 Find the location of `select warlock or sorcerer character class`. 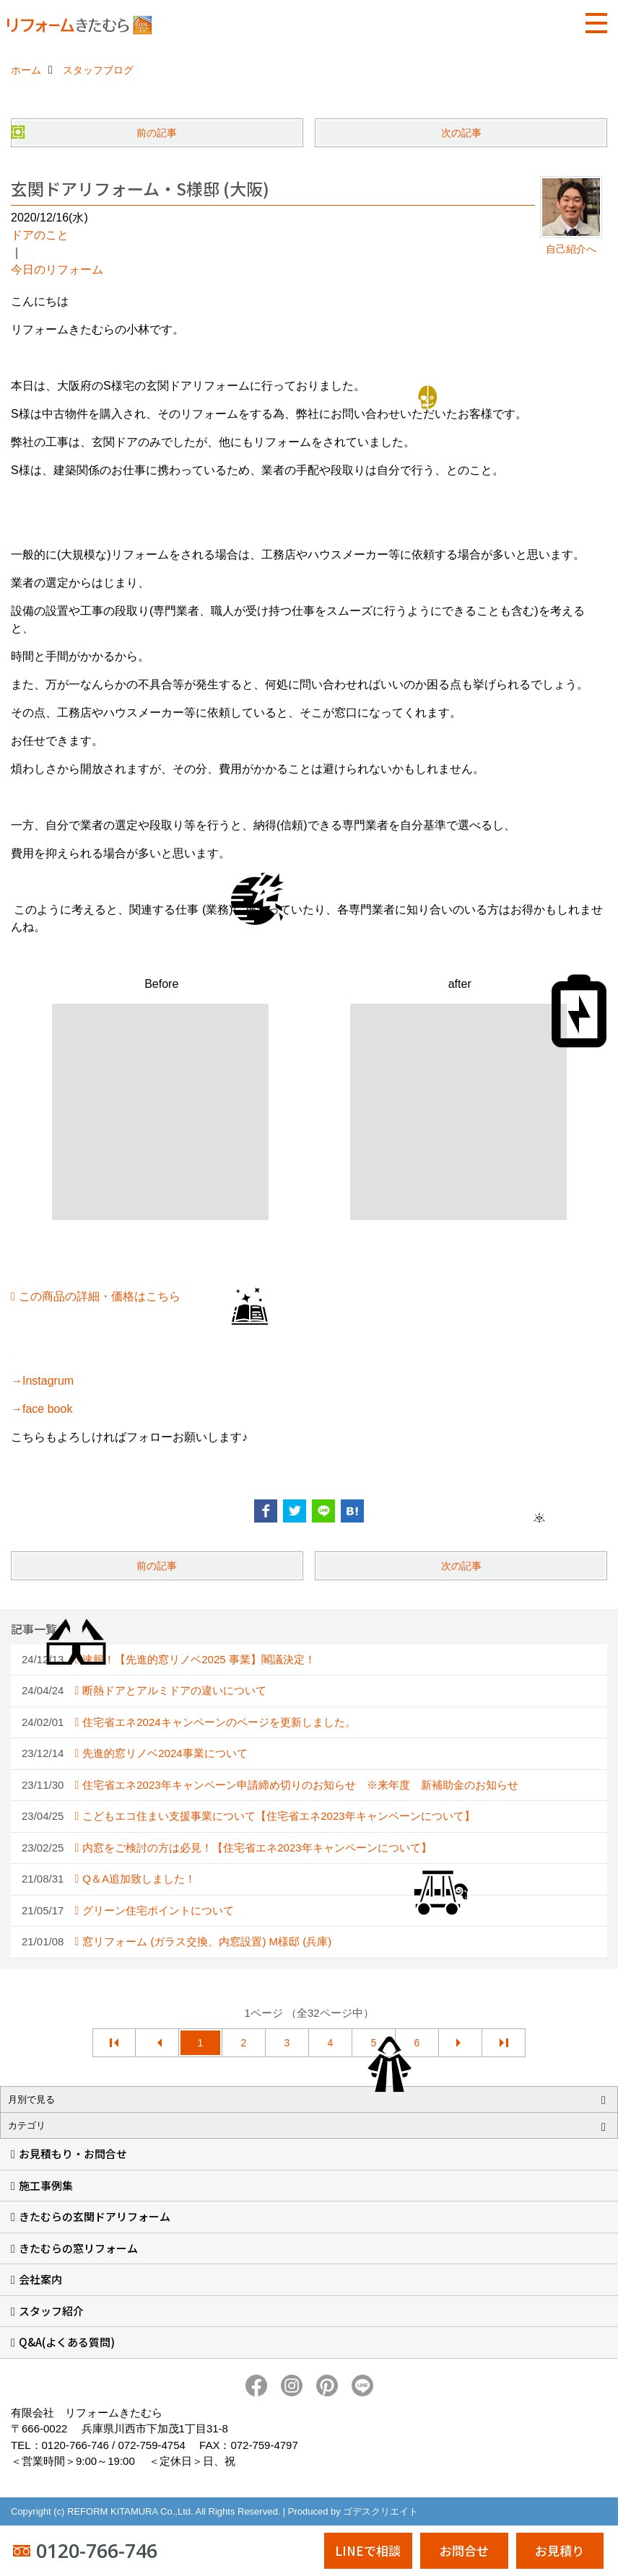

select warlock or sorcerer character class is located at coordinates (539, 1517).